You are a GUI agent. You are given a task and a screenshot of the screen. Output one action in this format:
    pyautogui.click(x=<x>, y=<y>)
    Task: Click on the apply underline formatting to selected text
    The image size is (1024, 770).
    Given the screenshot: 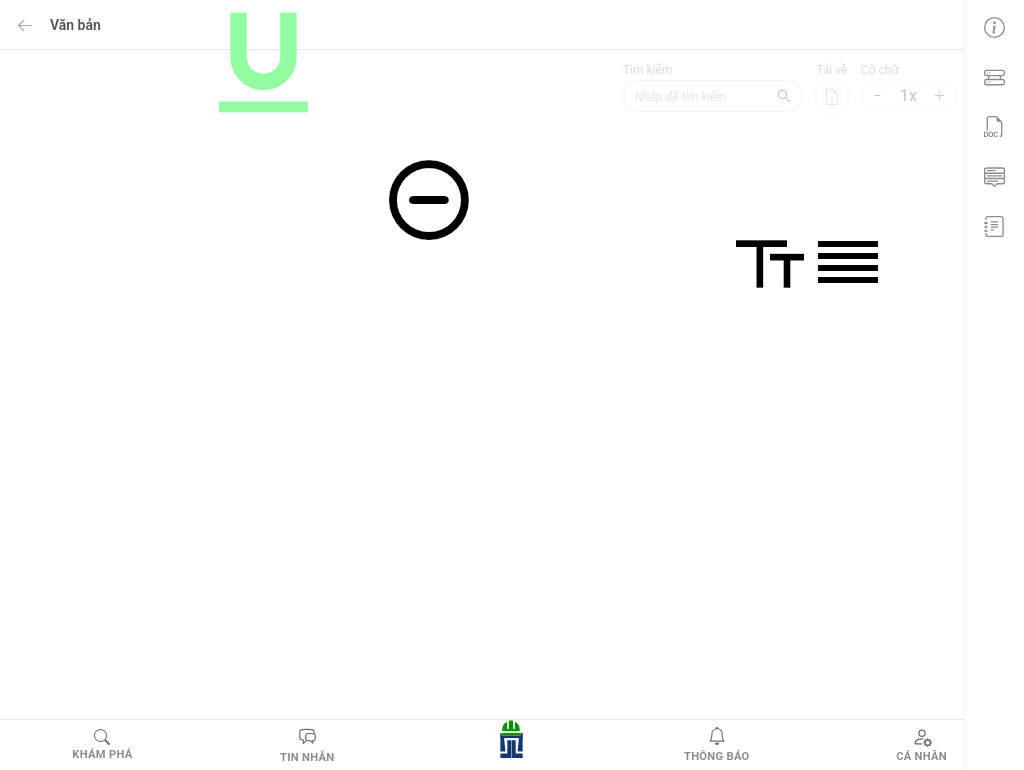 What is the action you would take?
    pyautogui.click(x=263, y=62)
    